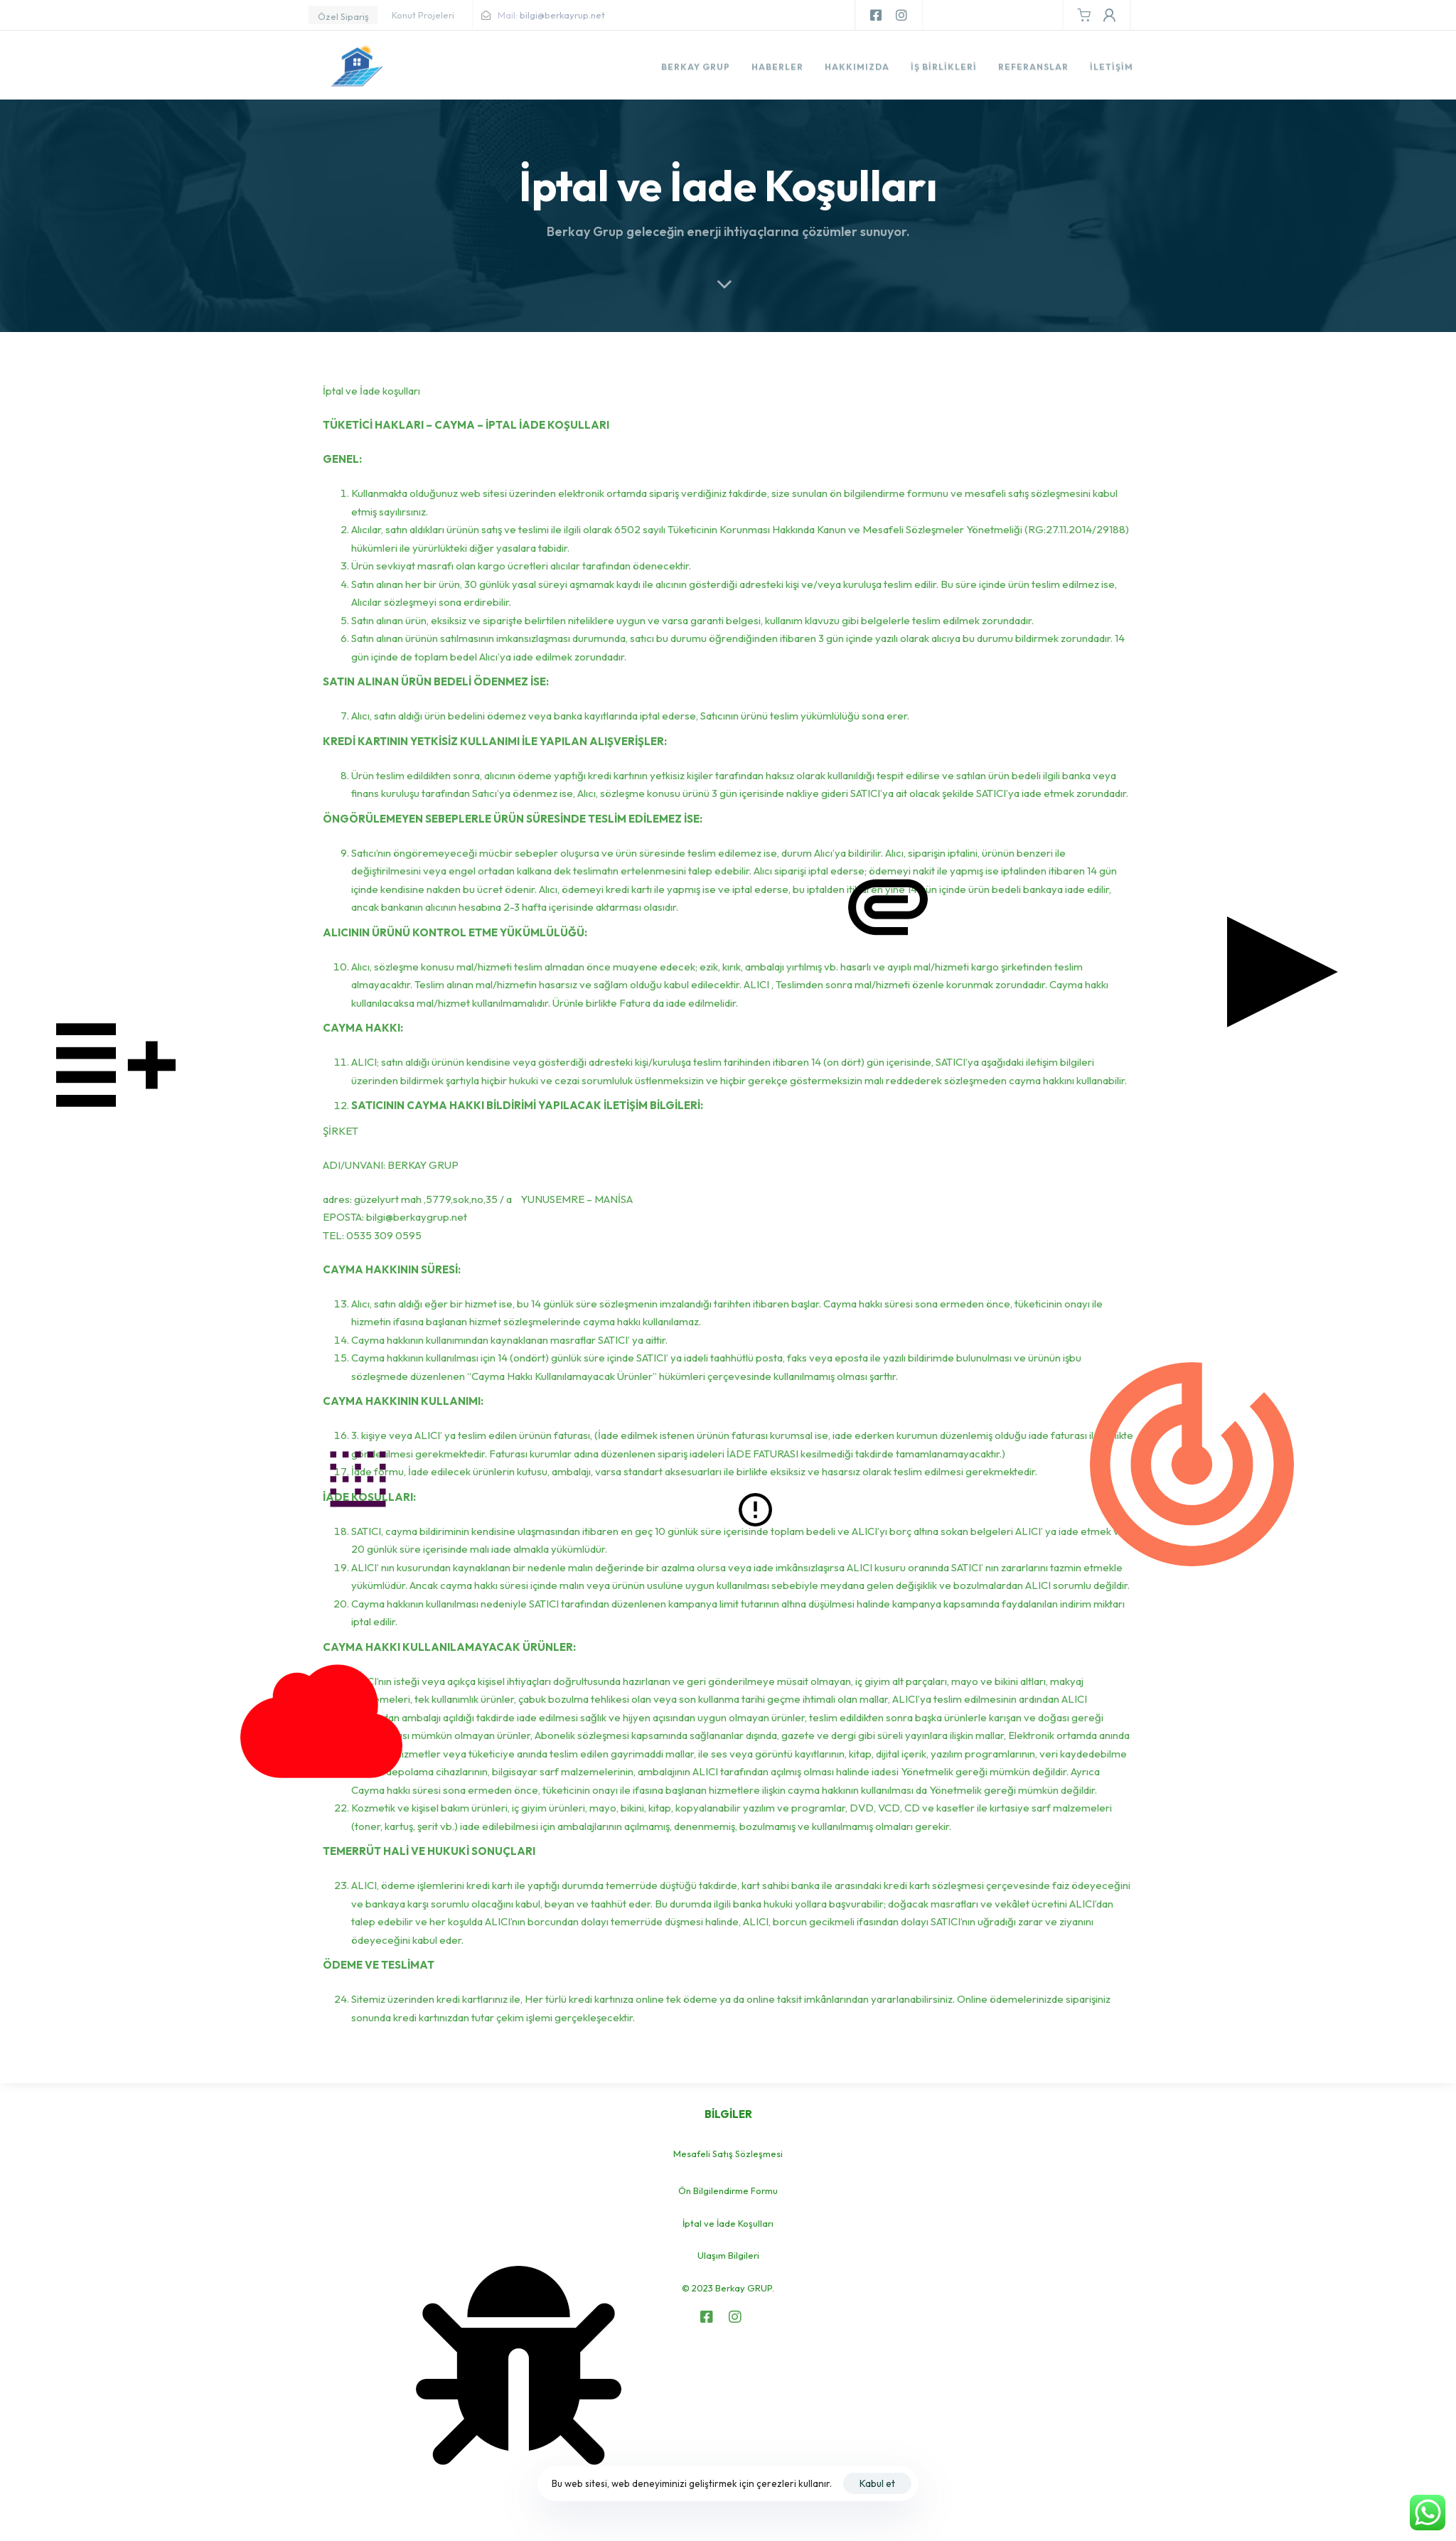 This screenshot has height=2541, width=1456. What do you see at coordinates (518, 2368) in the screenshot?
I see `report a bug or issue` at bounding box center [518, 2368].